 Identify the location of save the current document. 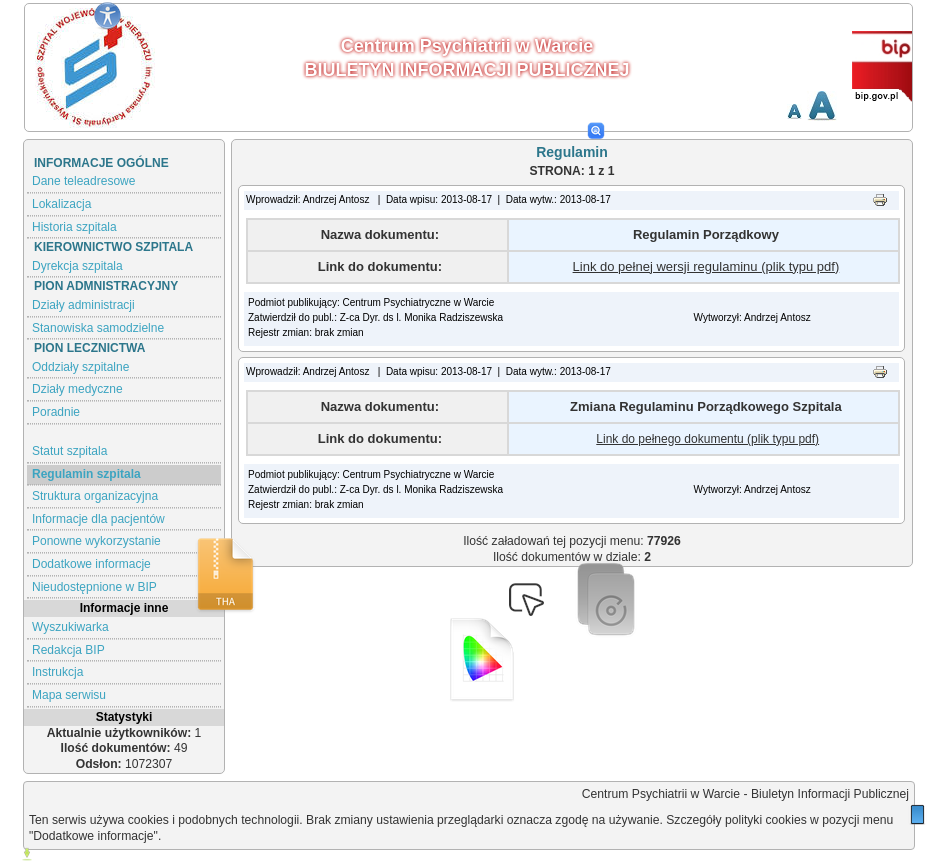
(27, 853).